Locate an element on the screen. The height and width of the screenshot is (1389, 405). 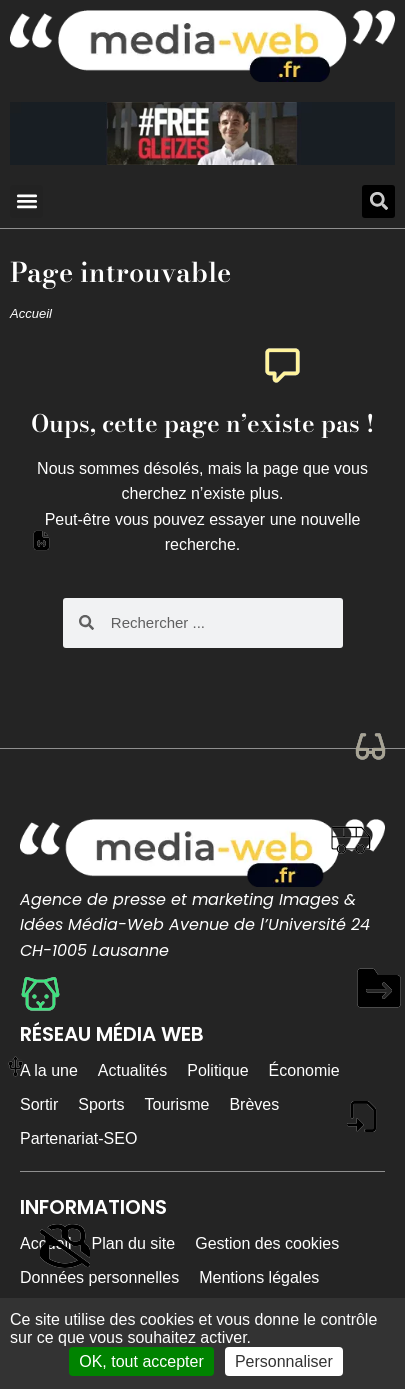
access reading mode or reader view is located at coordinates (370, 746).